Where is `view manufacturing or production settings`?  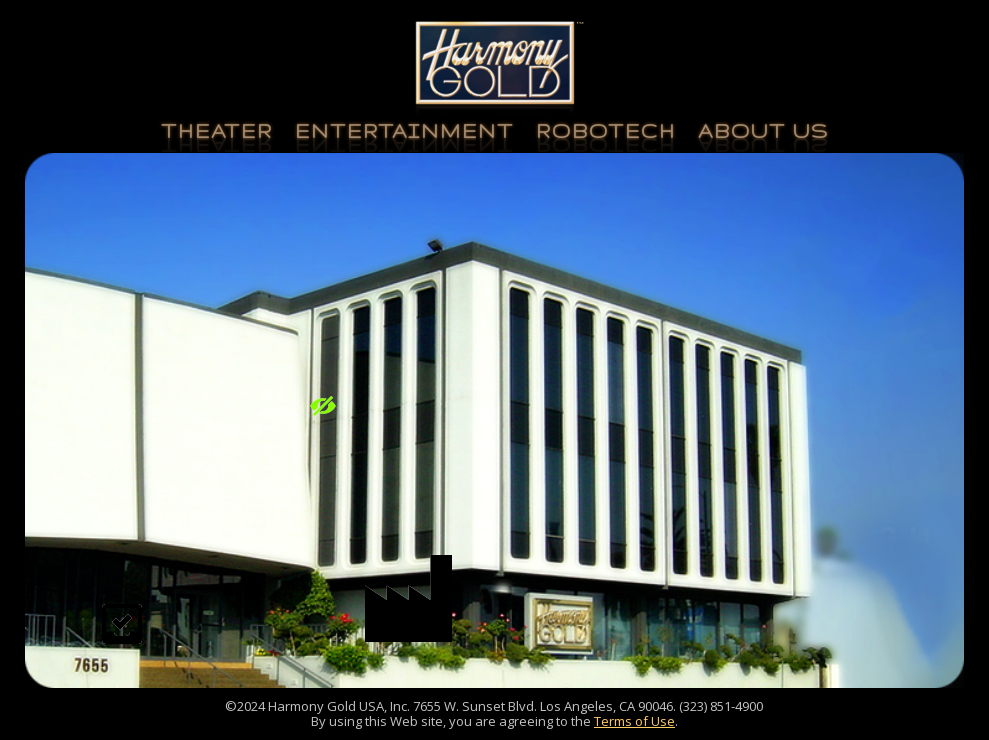 view manufacturing or production settings is located at coordinates (408, 598).